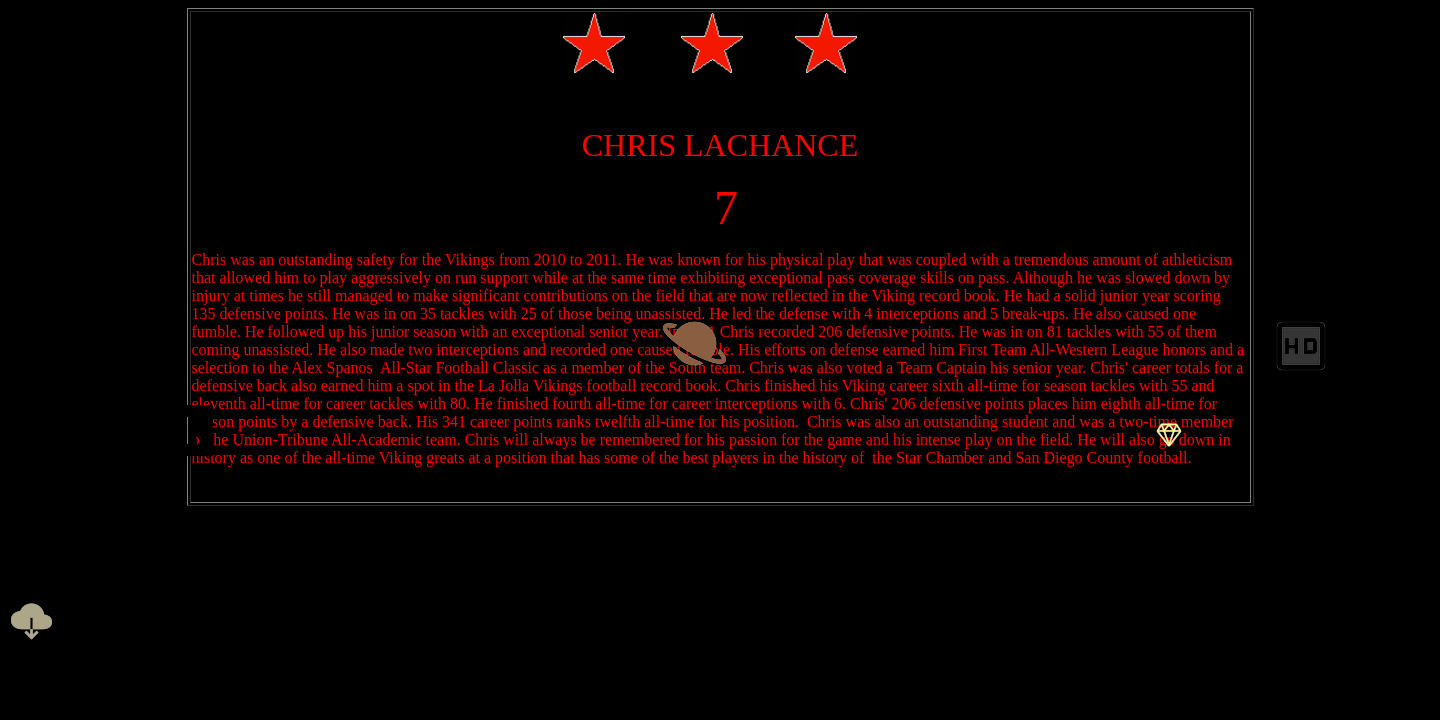  I want to click on explore global or worldwide content, so click(694, 343).